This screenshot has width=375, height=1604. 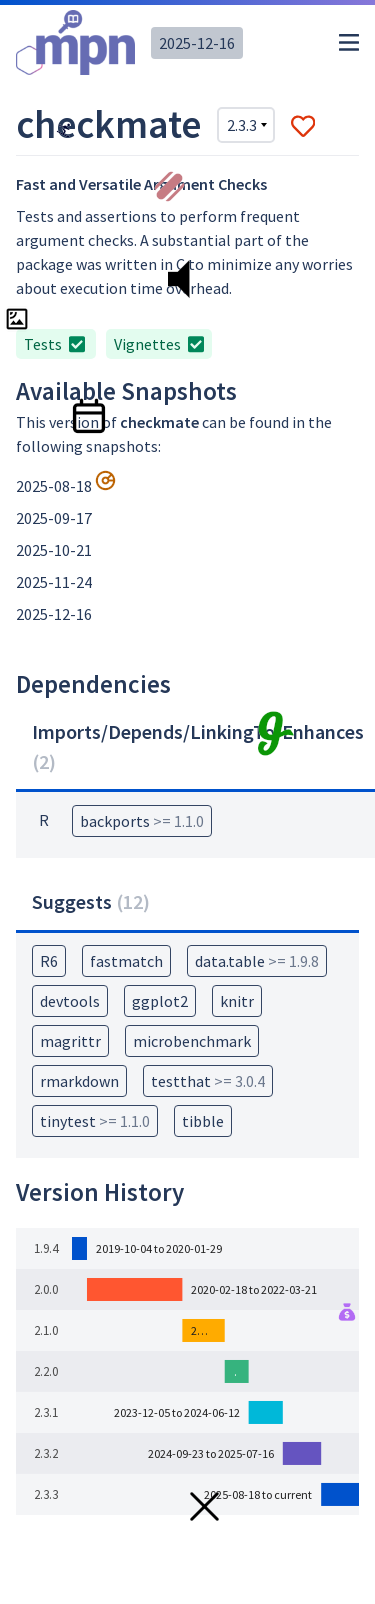 I want to click on mute audio or sound, so click(x=180, y=279).